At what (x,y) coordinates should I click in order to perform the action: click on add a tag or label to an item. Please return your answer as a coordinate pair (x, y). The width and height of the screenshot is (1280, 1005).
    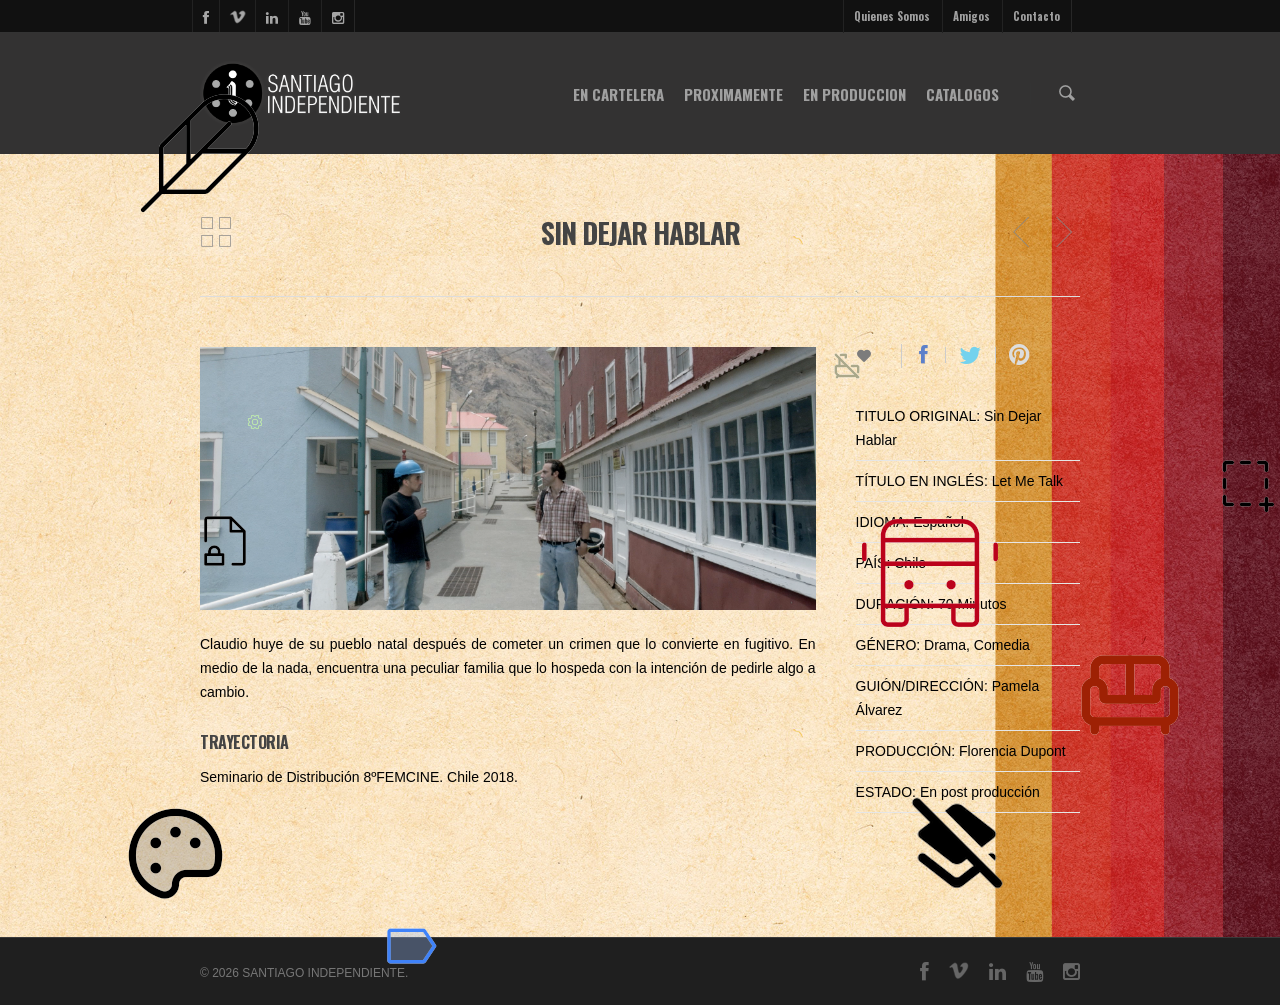
    Looking at the image, I should click on (410, 946).